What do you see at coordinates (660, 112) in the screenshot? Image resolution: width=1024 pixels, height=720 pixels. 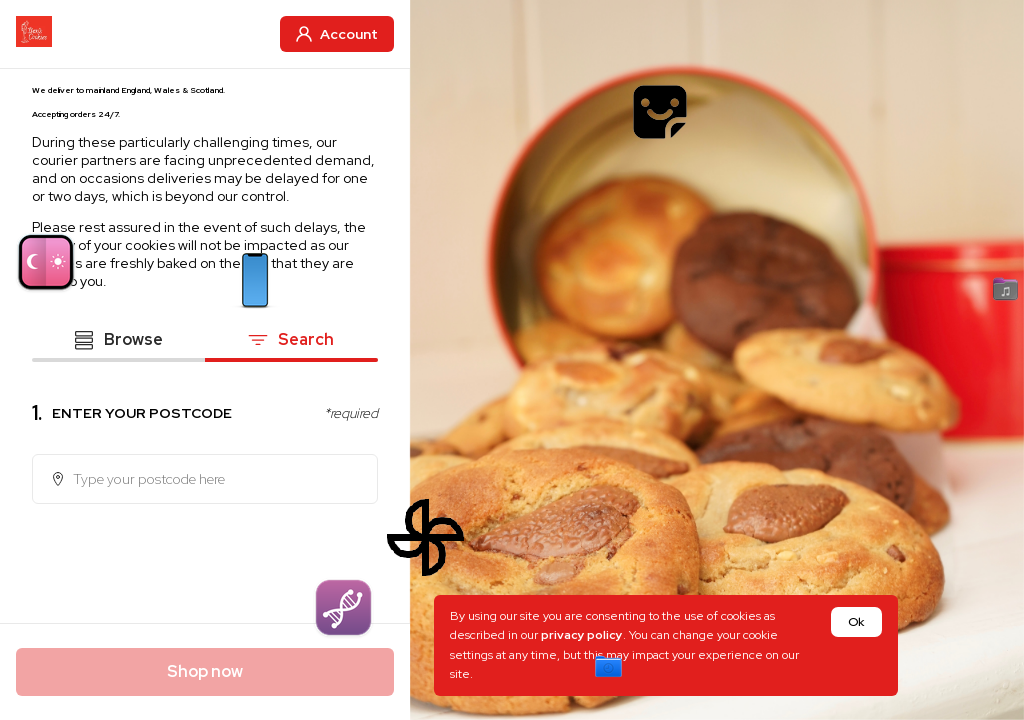 I see `open sticker picker` at bounding box center [660, 112].